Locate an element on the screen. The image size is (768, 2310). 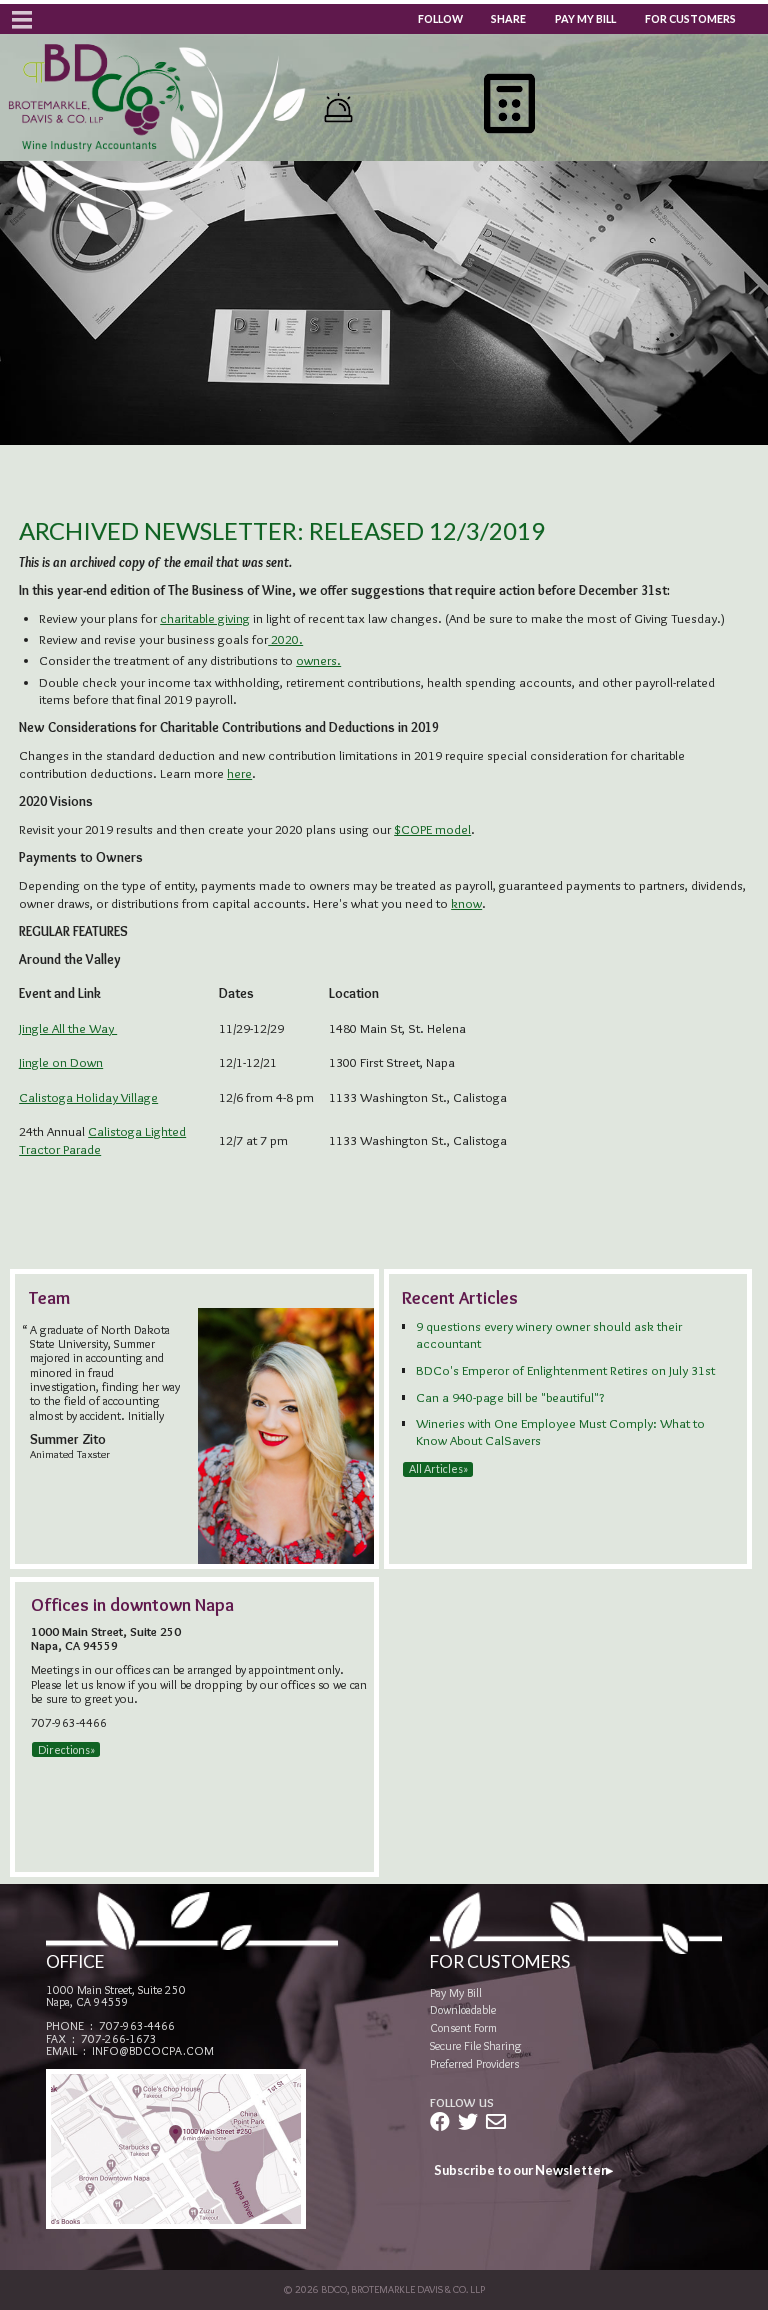
indicates an active alert or emergency notification is located at coordinates (338, 110).